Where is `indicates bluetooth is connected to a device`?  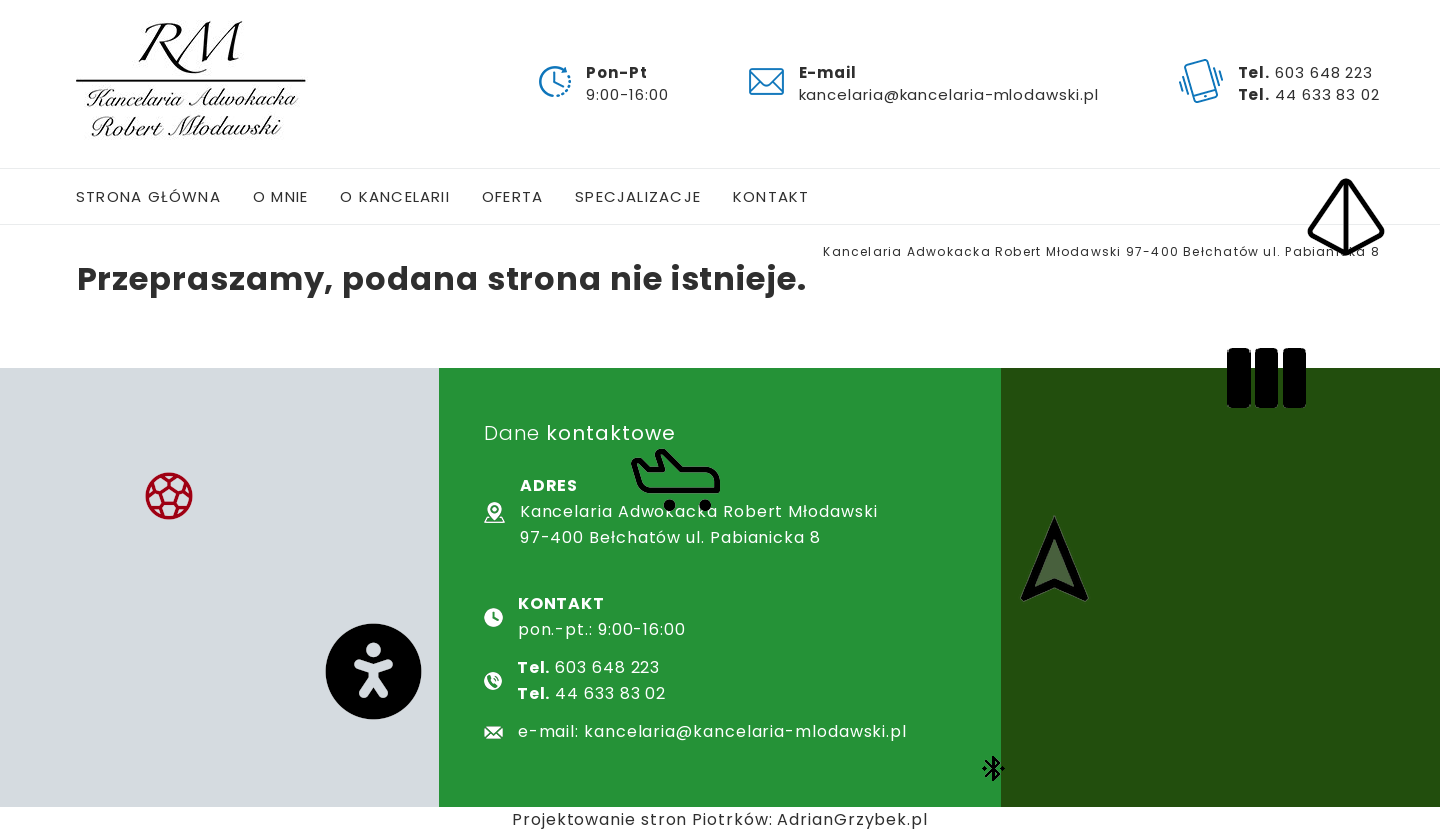 indicates bluetooth is connected to a device is located at coordinates (993, 768).